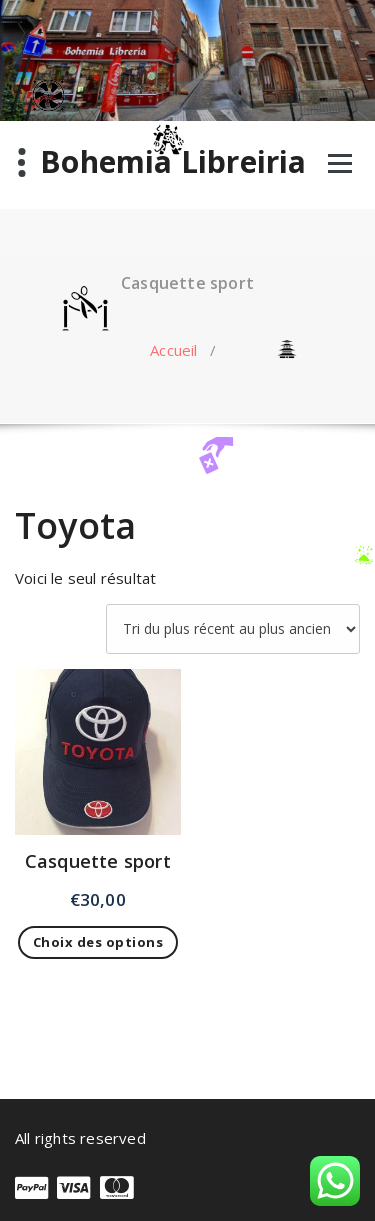 This screenshot has width=375, height=1221. I want to click on indicates a new feature or section launch, so click(85, 307).